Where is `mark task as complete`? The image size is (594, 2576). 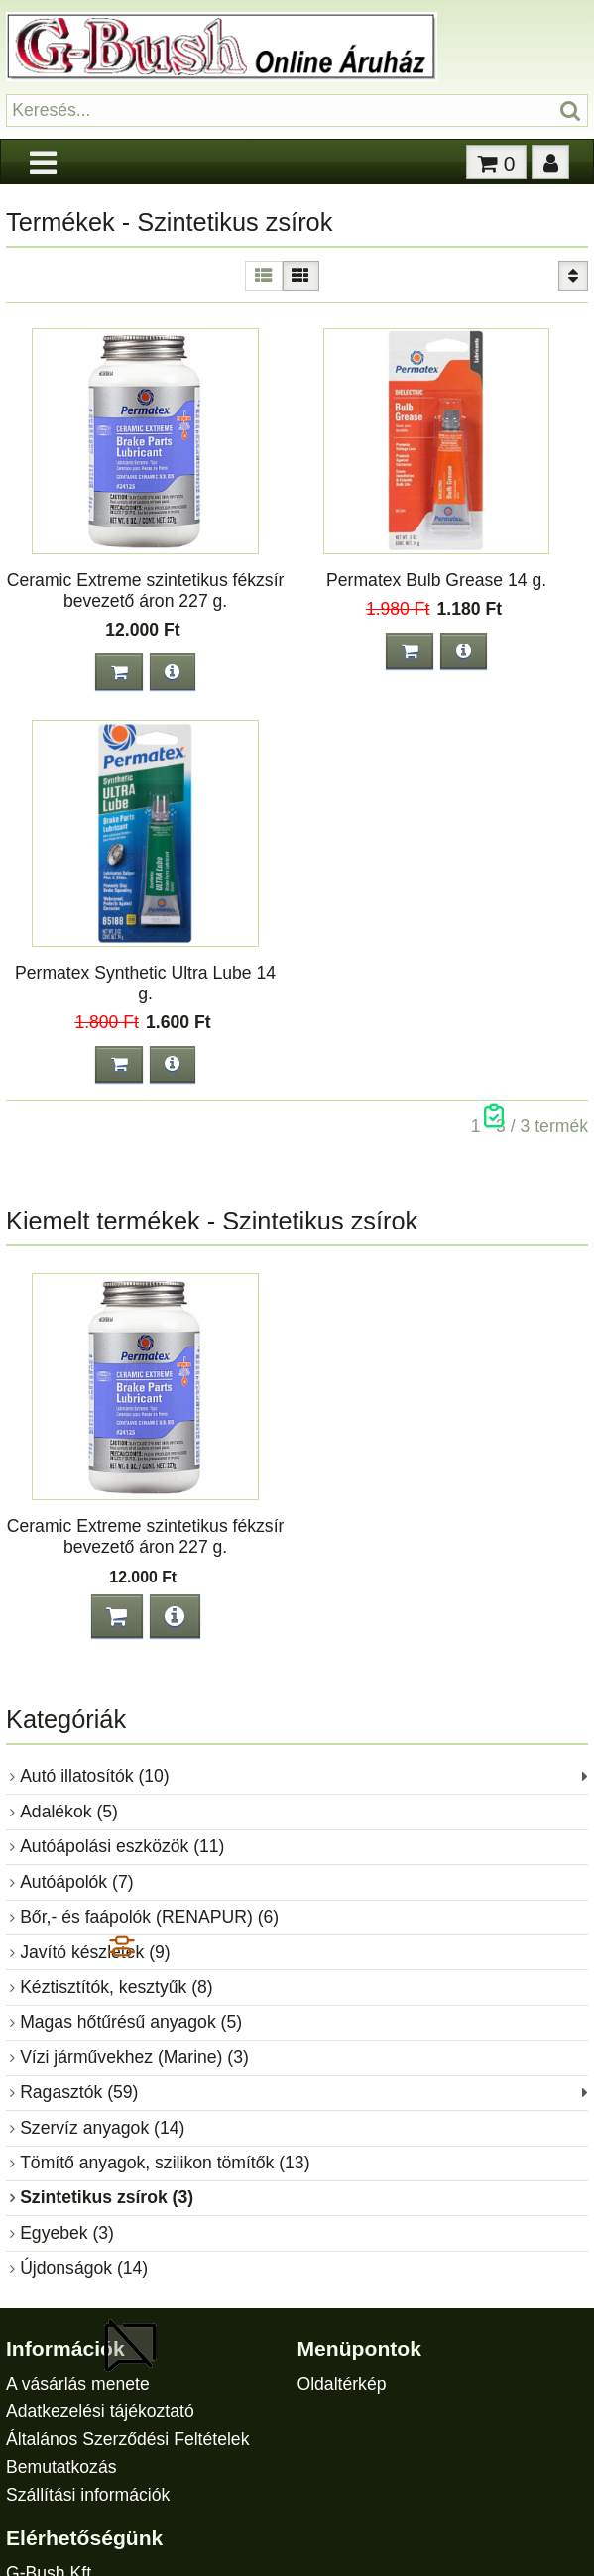
mark task as complete is located at coordinates (494, 1115).